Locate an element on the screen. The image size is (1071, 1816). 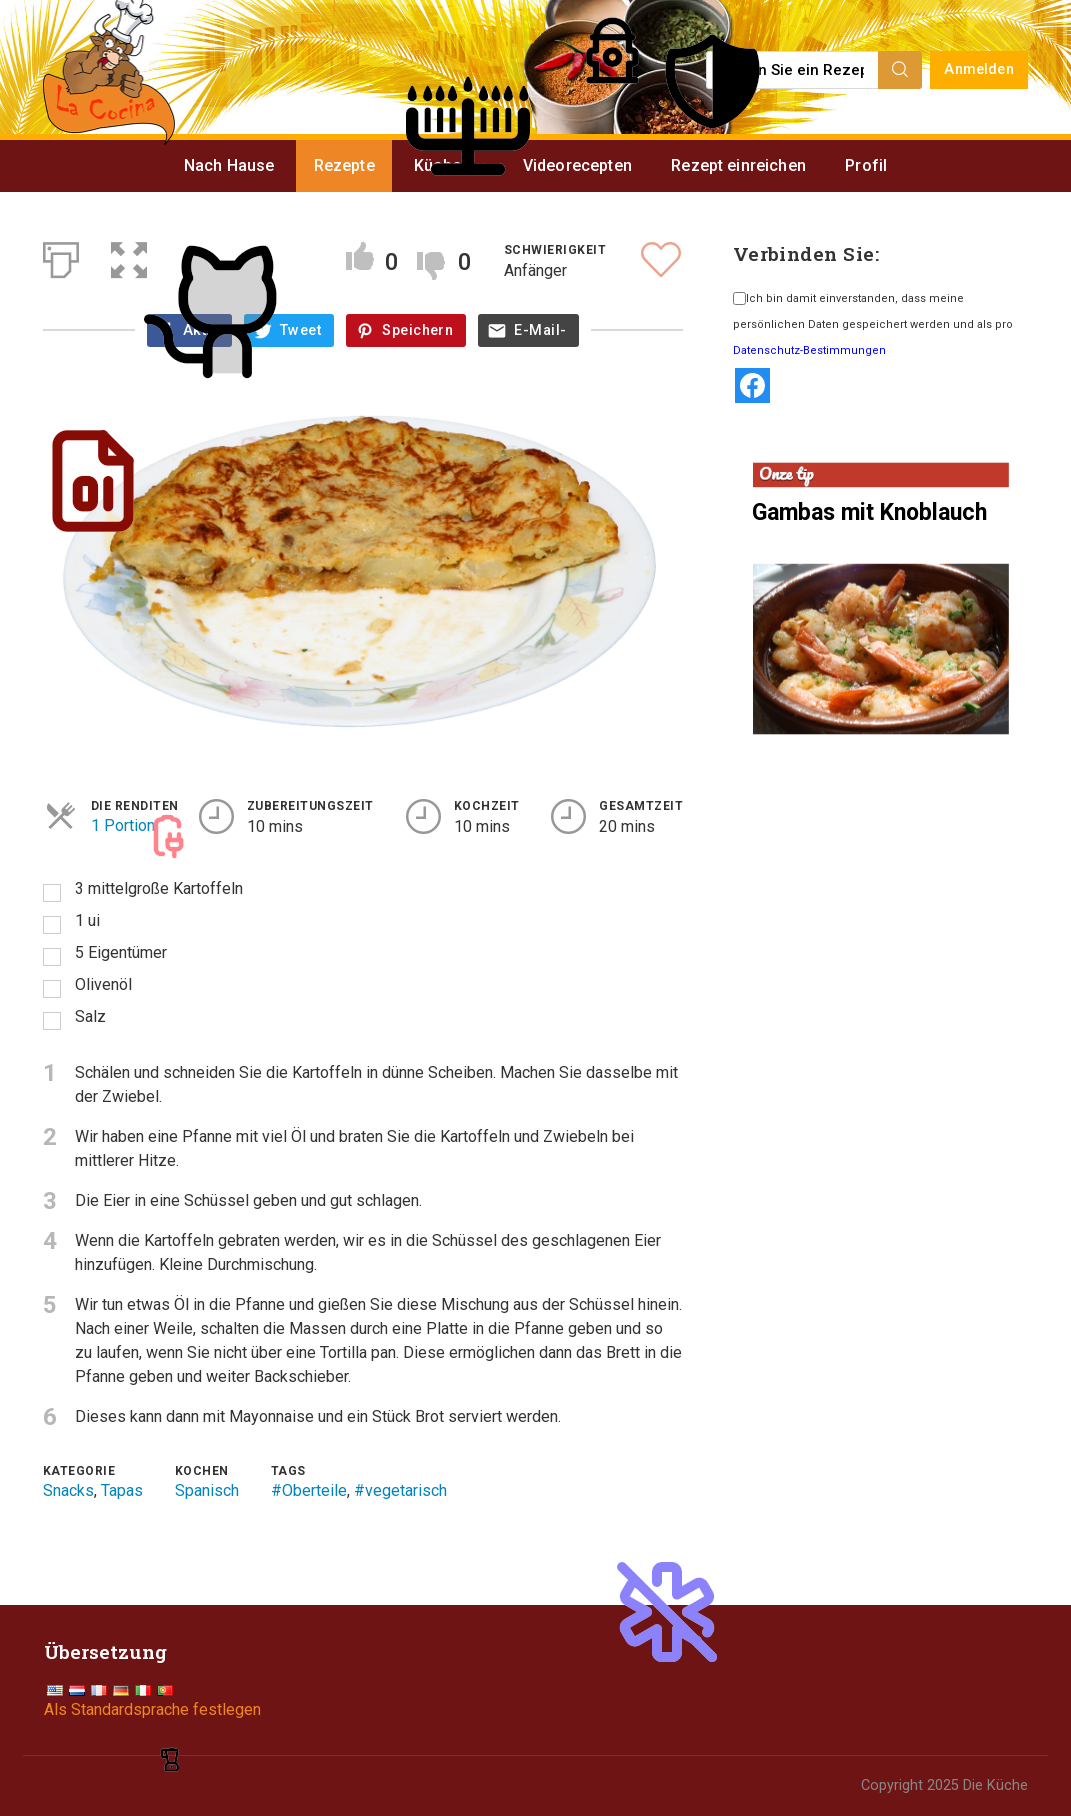
indicates Hanukkah-related content or events is located at coordinates (468, 126).